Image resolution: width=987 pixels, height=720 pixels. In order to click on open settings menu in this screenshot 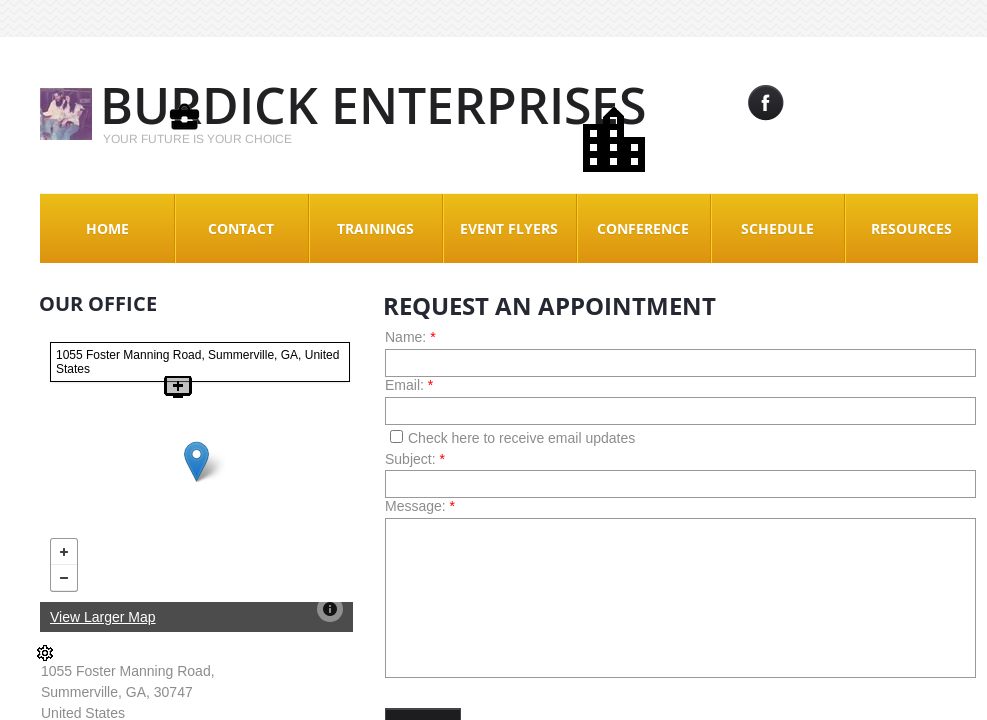, I will do `click(45, 653)`.